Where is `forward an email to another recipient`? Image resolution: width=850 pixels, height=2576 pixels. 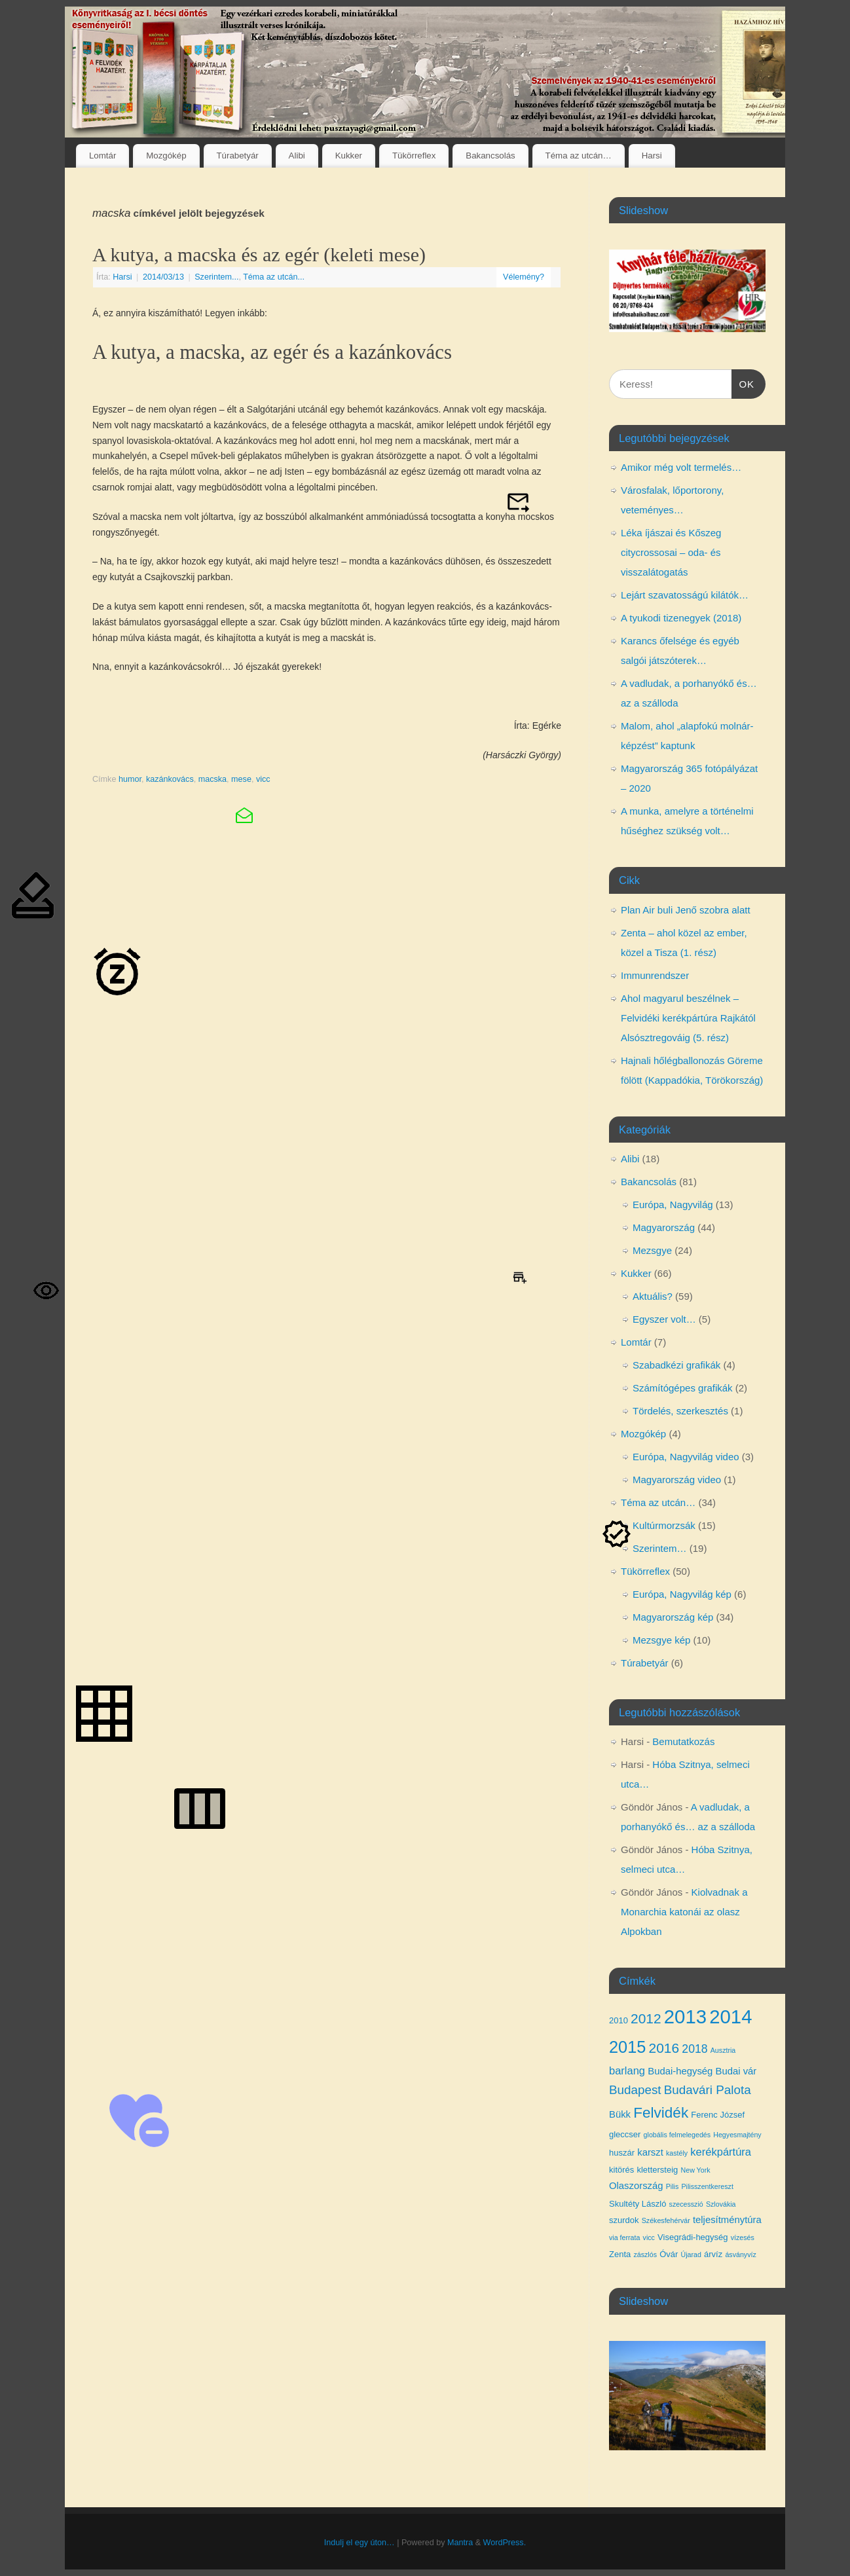 forward an email to another recipient is located at coordinates (518, 502).